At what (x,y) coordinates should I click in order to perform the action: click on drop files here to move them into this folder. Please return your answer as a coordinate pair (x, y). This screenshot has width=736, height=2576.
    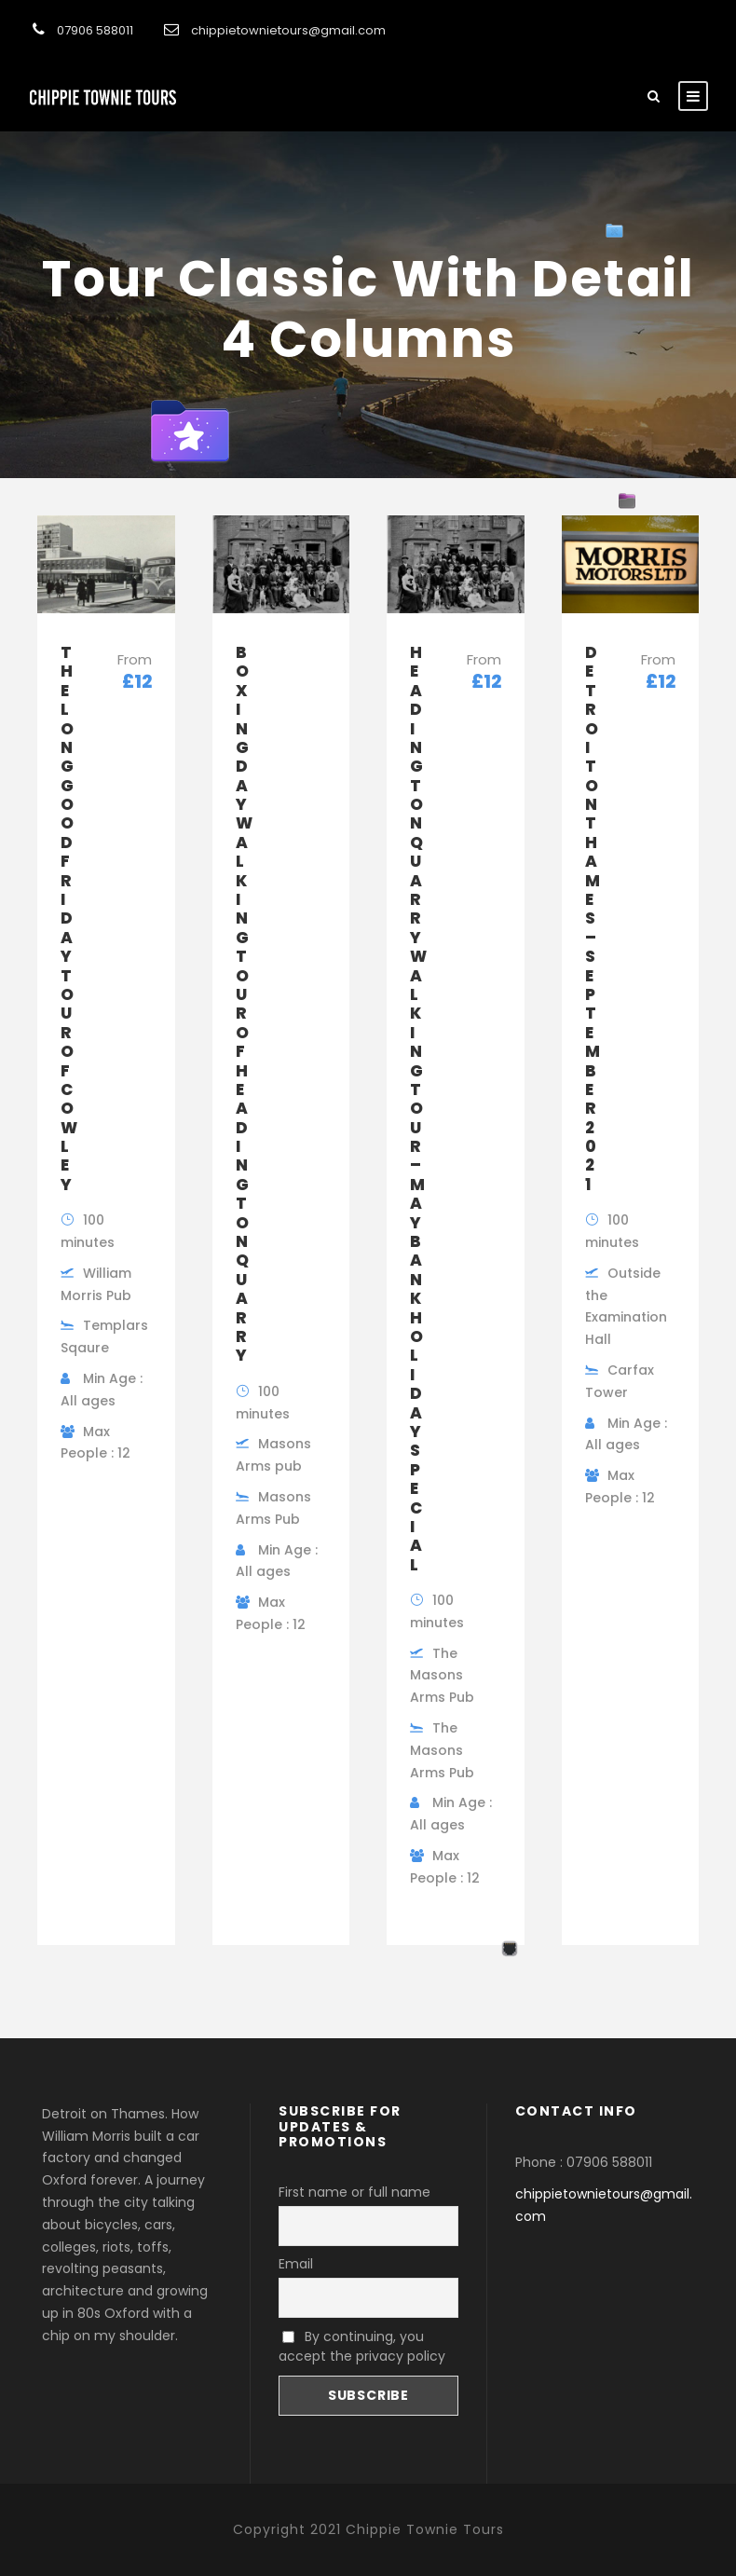
    Looking at the image, I should click on (627, 500).